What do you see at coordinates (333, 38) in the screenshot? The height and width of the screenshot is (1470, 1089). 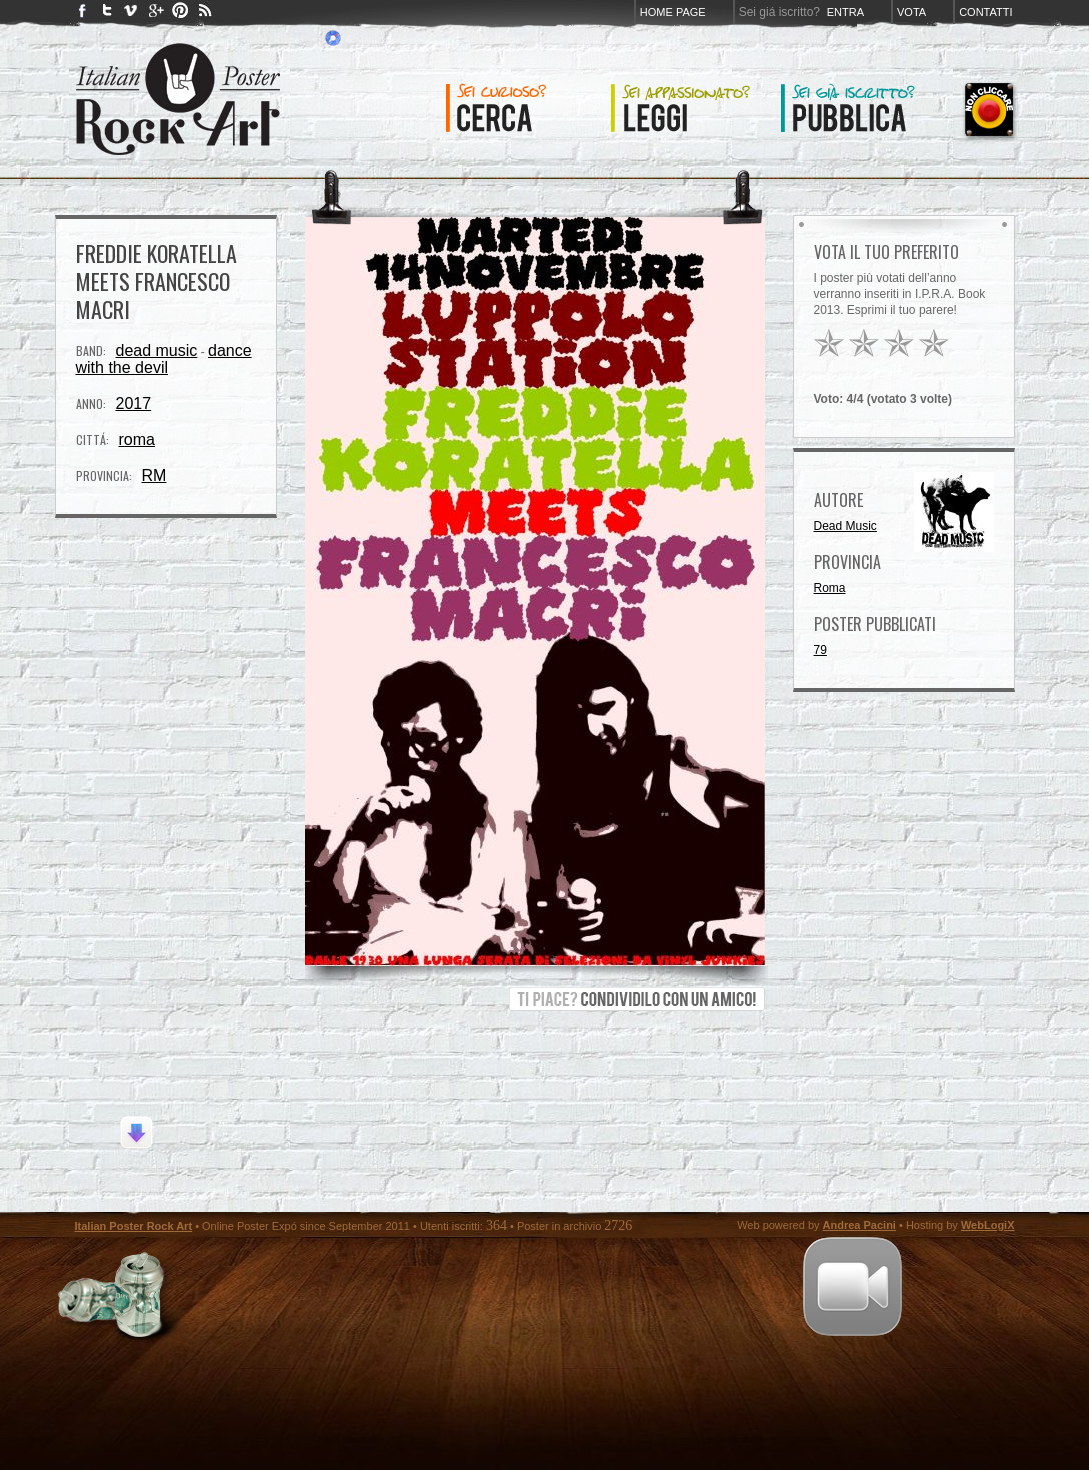 I see `open web browser` at bounding box center [333, 38].